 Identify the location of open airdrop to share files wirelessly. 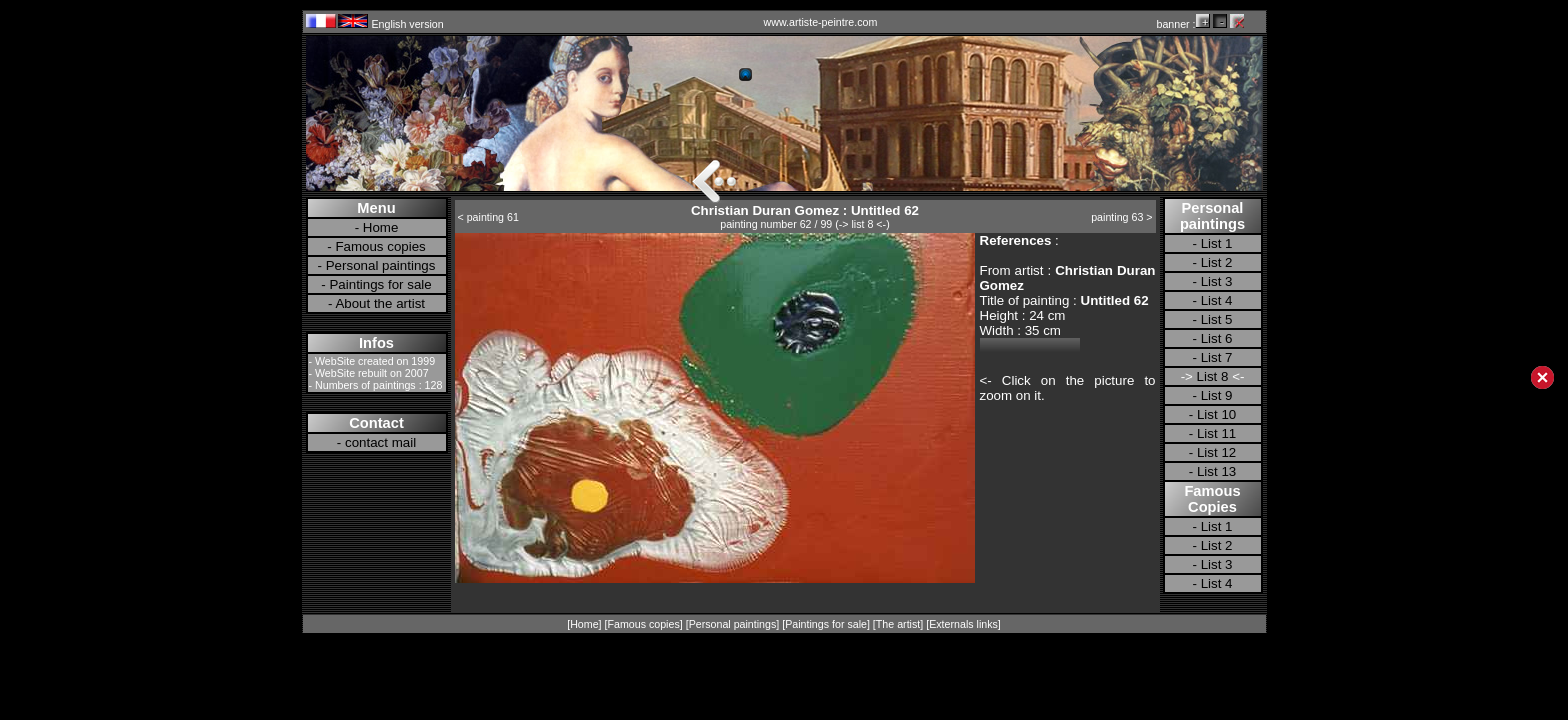
(745, 74).